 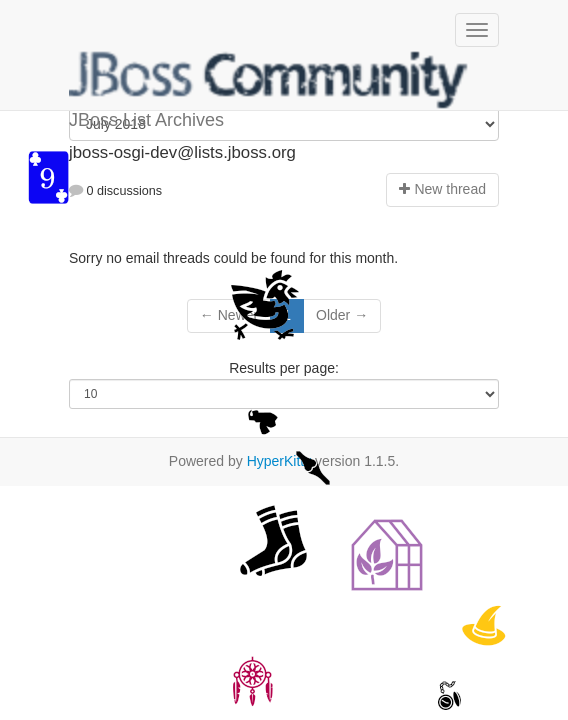 I want to click on select venezuela as your country or region, so click(x=263, y=422).